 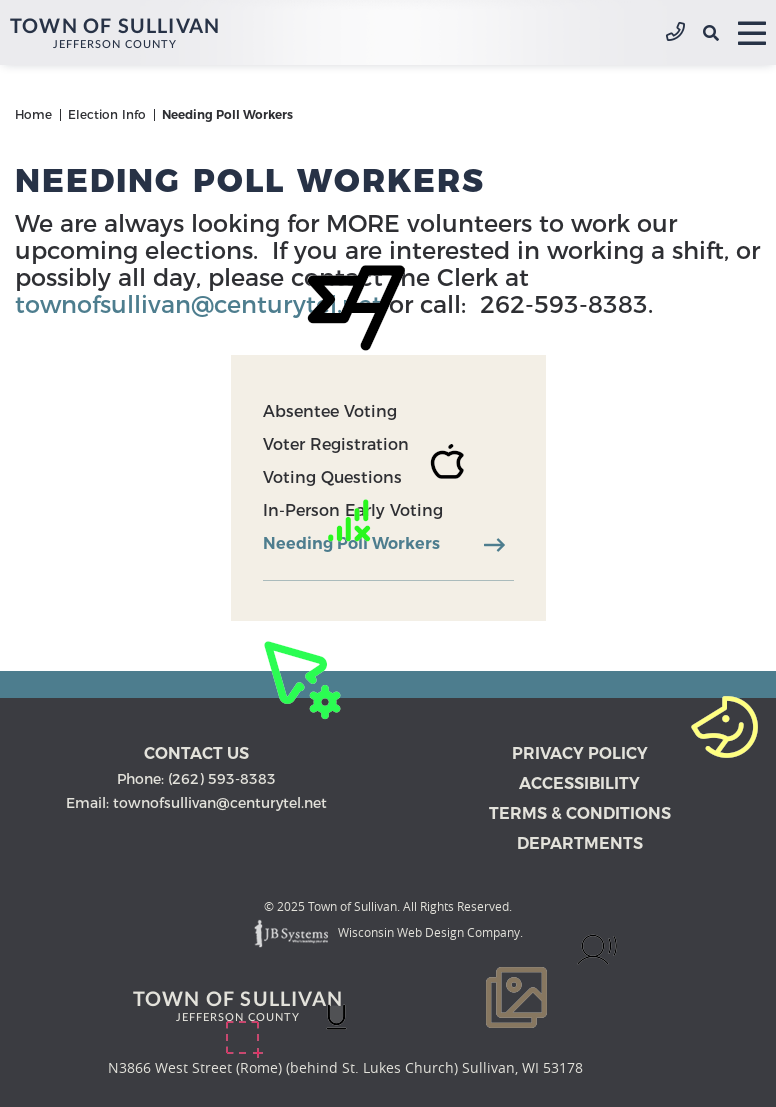 I want to click on flag or mark an item for follow-up, so click(x=355, y=304).